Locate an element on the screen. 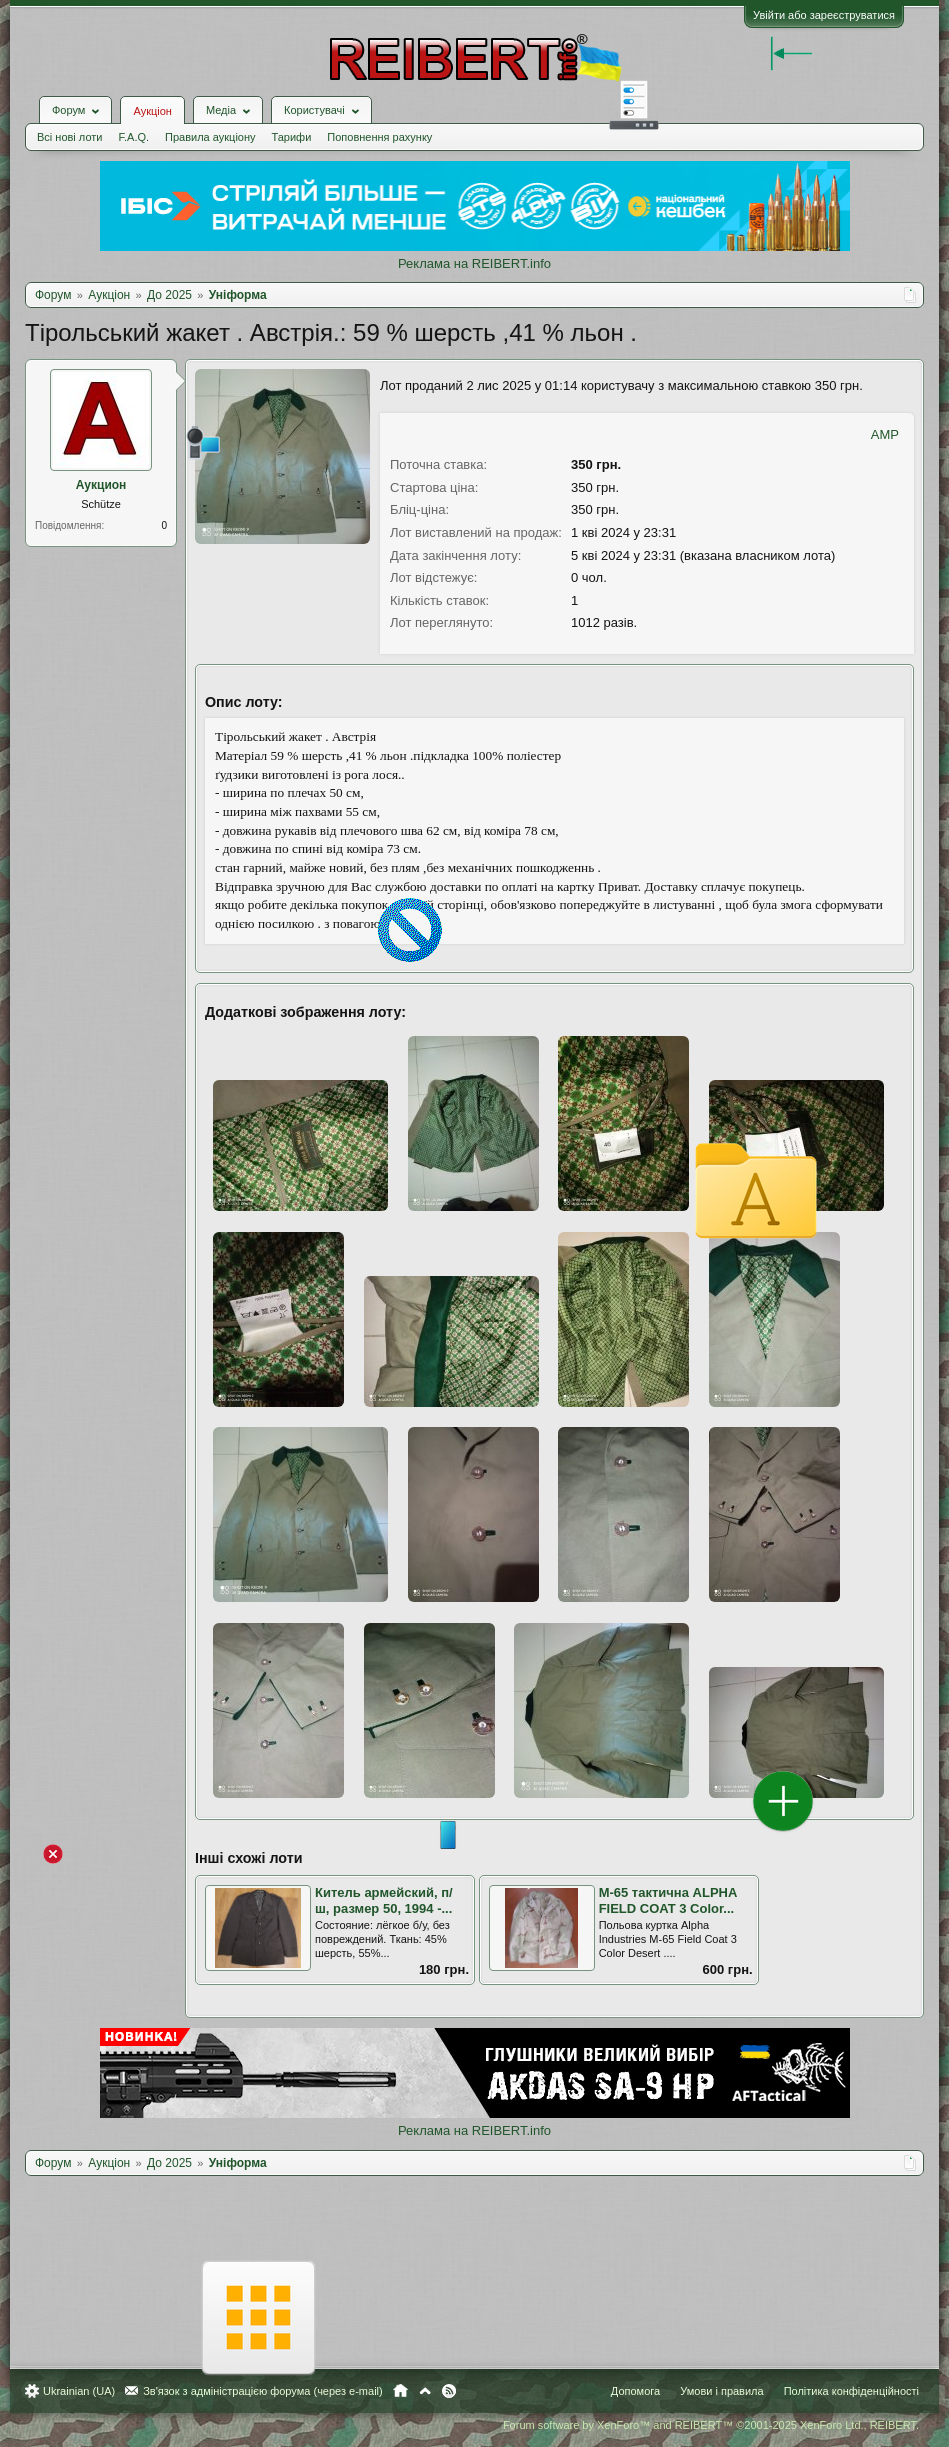  indicates a connected mobile device is located at coordinates (448, 1835).